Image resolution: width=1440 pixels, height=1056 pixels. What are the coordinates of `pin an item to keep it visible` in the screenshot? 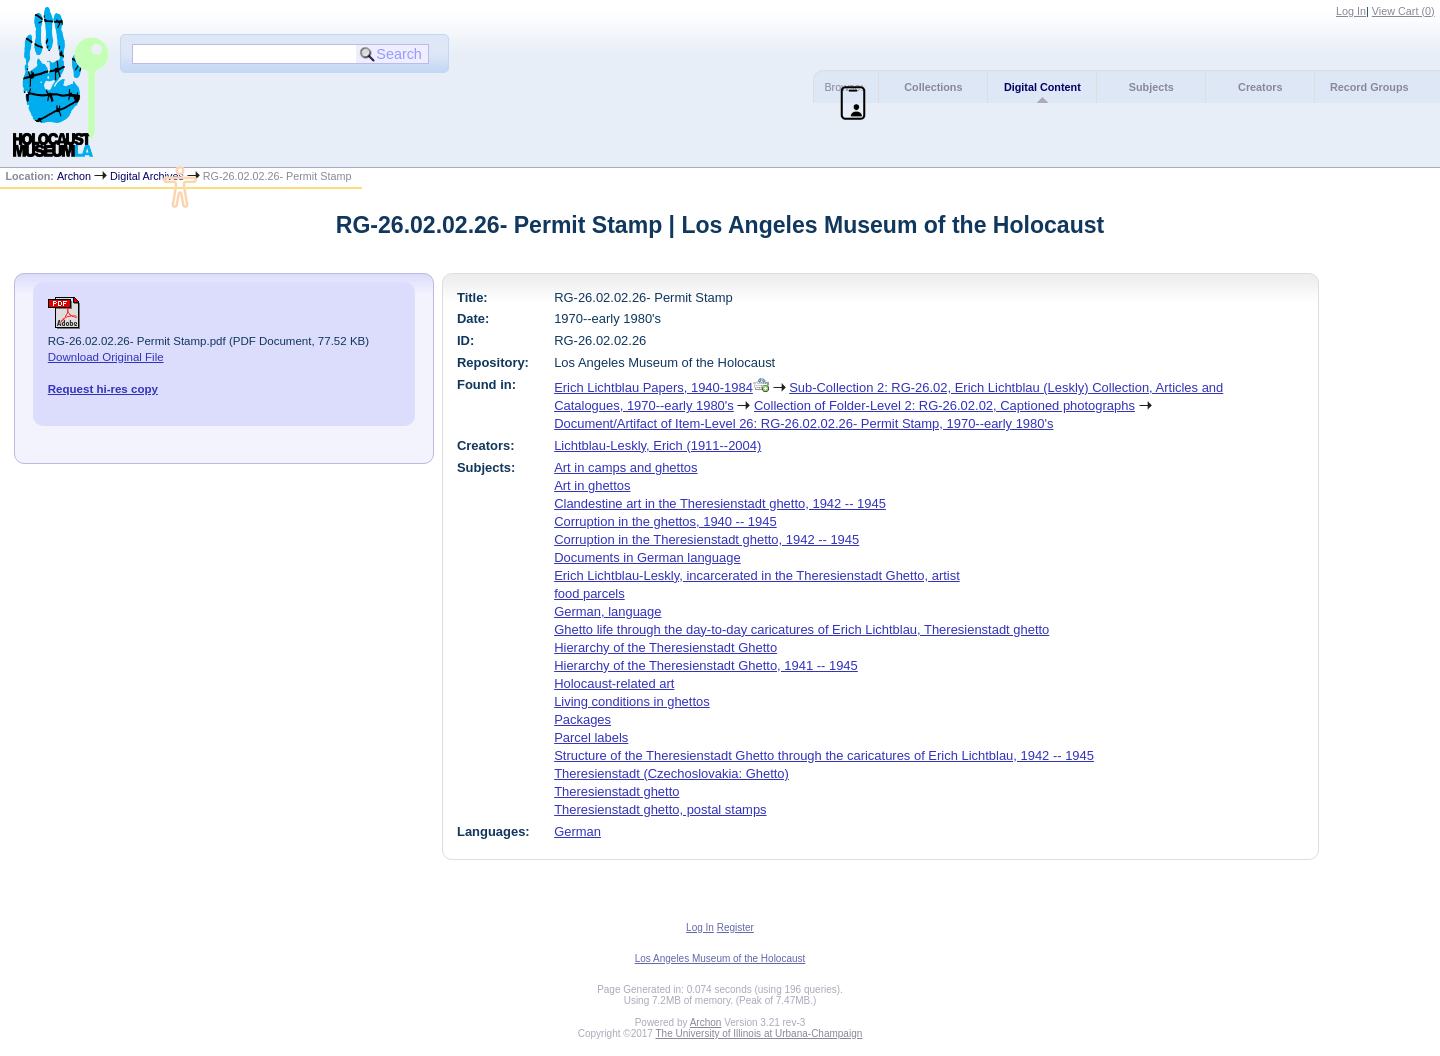 It's located at (91, 88).